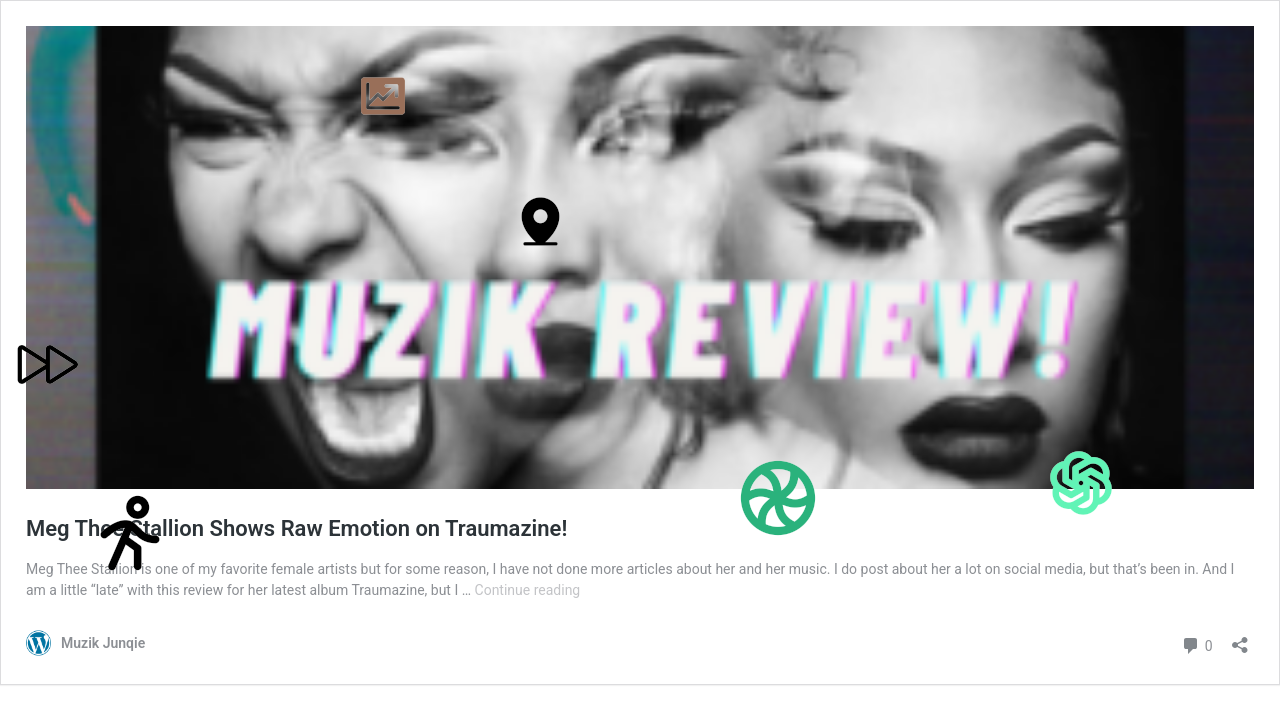 The height and width of the screenshot is (720, 1280). What do you see at coordinates (130, 533) in the screenshot?
I see `indicates walking directions or pedestrian mode` at bounding box center [130, 533].